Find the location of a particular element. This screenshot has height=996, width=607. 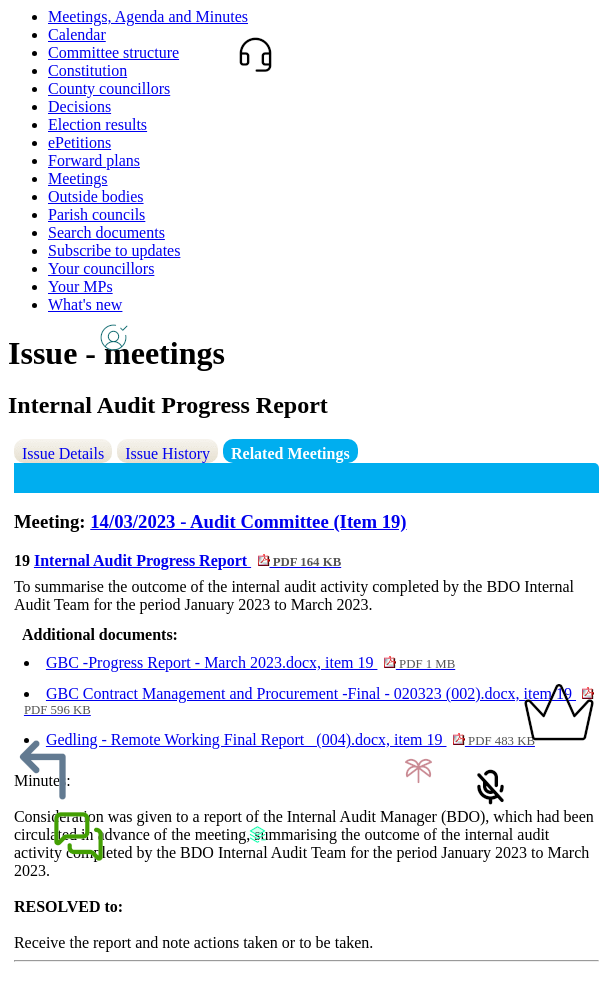

indicates premium or pro membership status is located at coordinates (559, 716).